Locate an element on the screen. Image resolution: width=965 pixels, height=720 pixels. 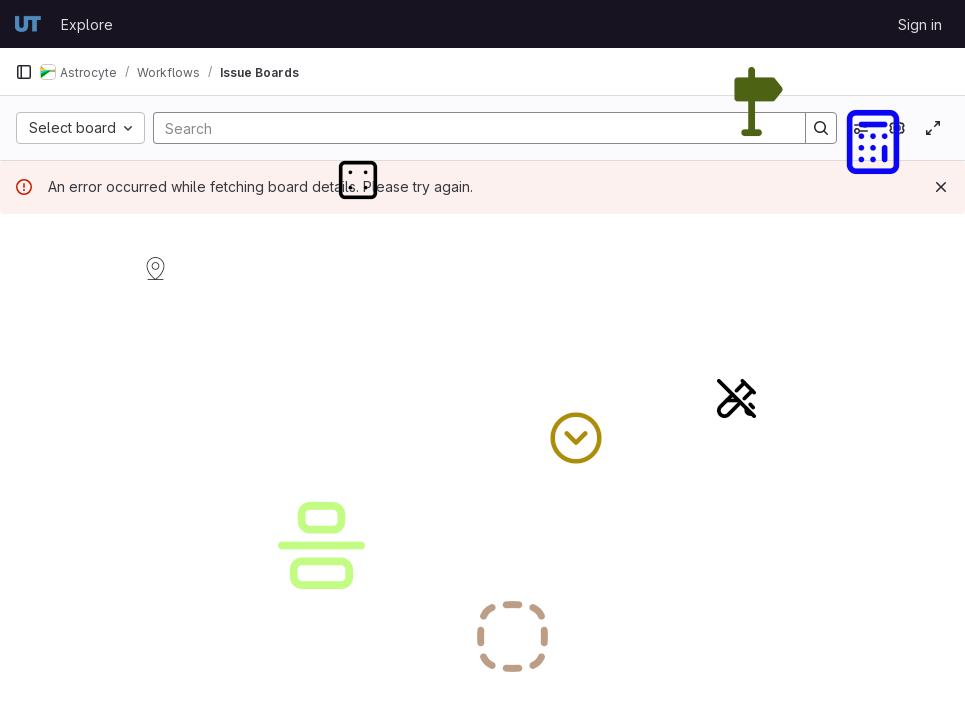
navigate to the next step or section is located at coordinates (758, 101).